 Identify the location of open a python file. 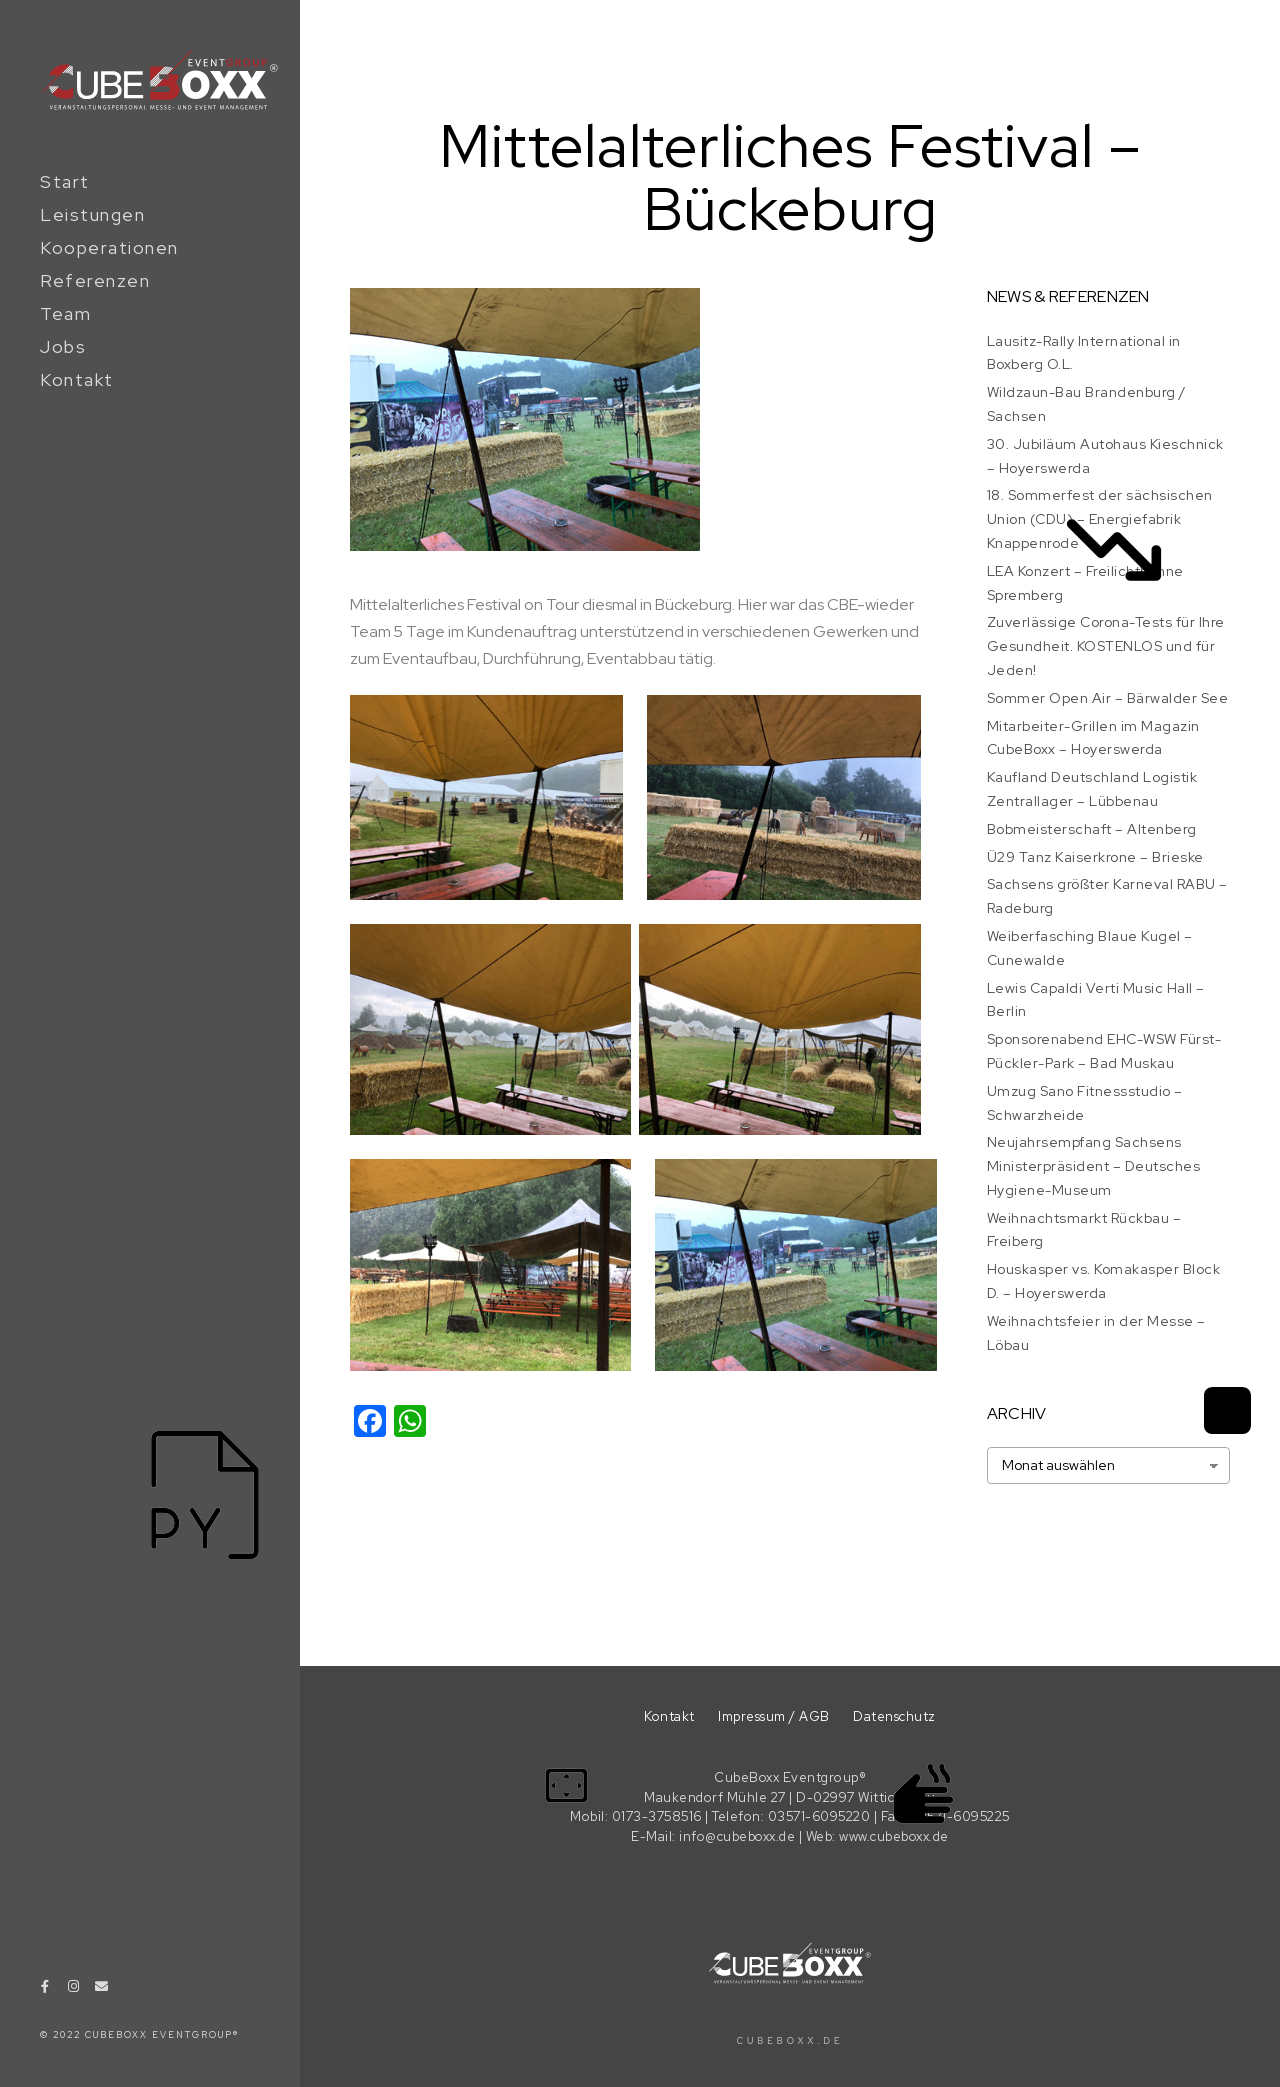
(205, 1495).